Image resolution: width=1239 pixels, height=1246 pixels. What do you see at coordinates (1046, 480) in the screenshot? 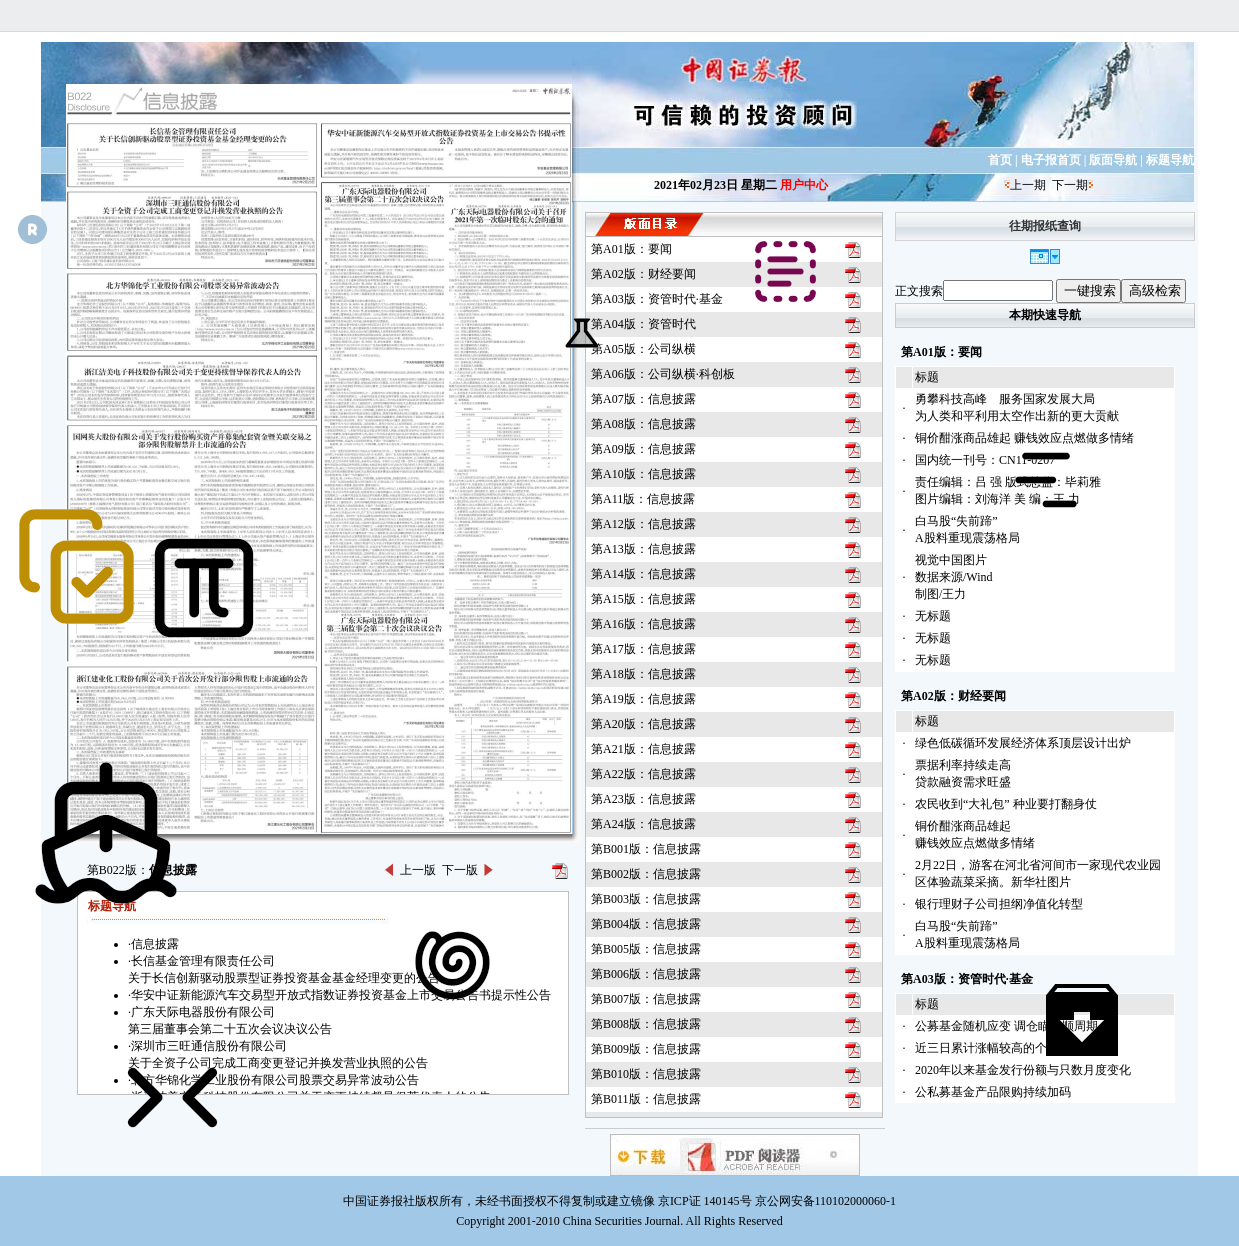
I see `view gantt chart or project timeline` at bounding box center [1046, 480].